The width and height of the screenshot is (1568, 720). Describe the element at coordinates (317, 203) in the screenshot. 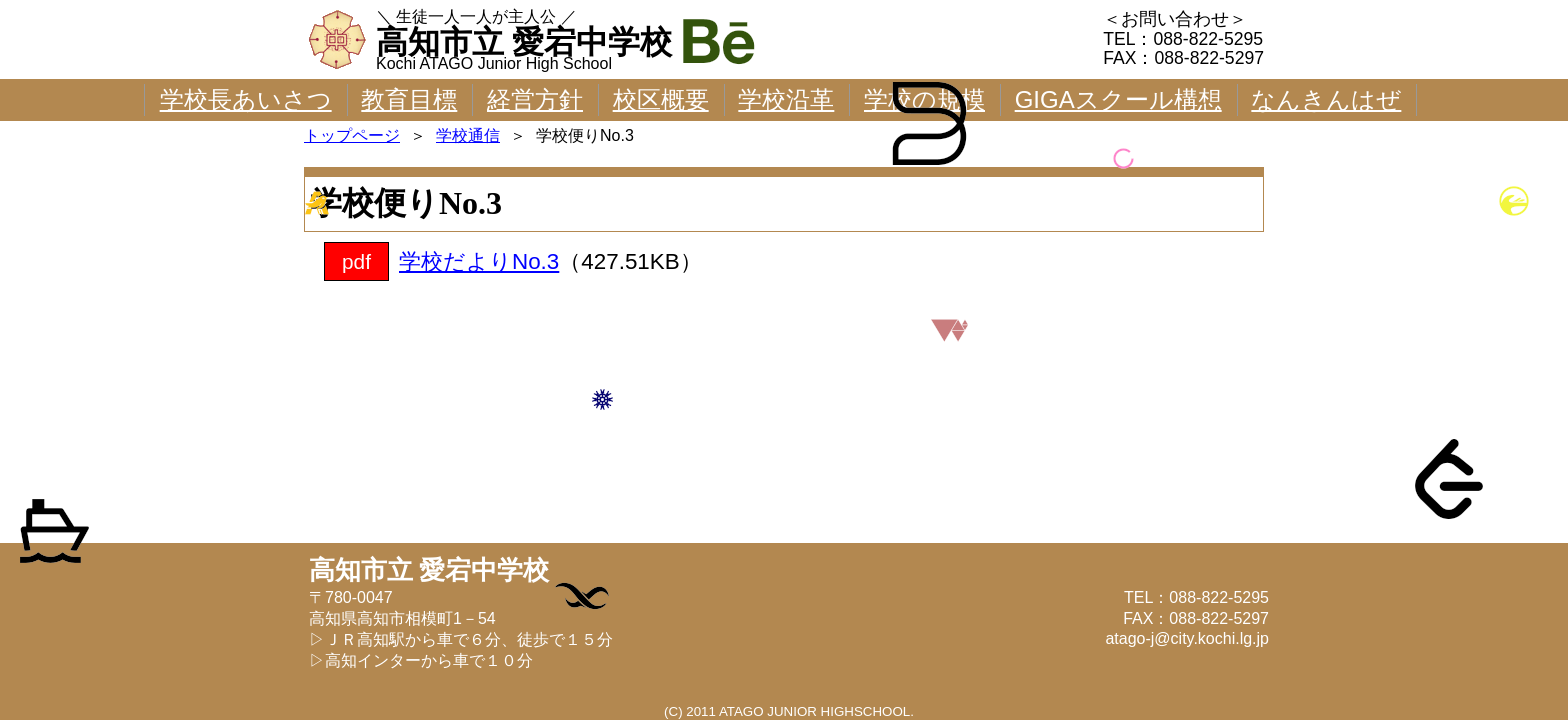

I see `Auchan retail store app or website` at that location.